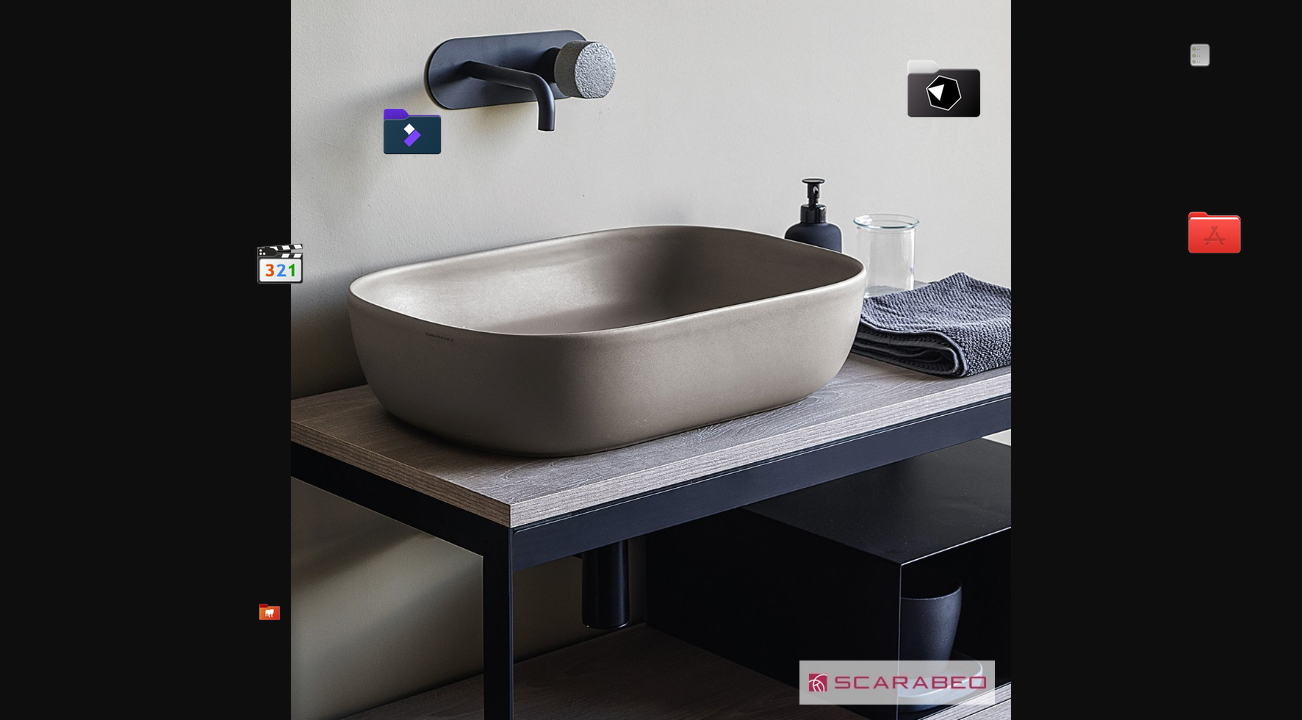  What do you see at coordinates (269, 612) in the screenshot?
I see `open bullguard antivirus folder` at bounding box center [269, 612].